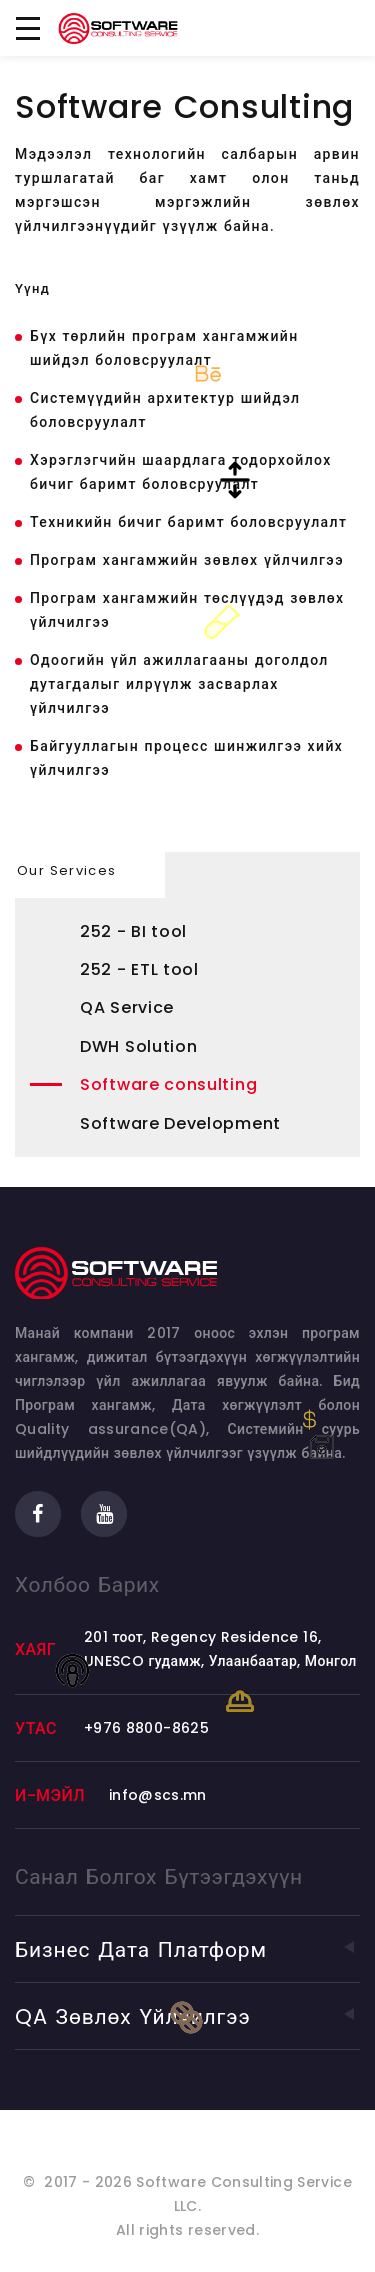 Image resolution: width=375 pixels, height=2272 pixels. What do you see at coordinates (207, 373) in the screenshot?
I see `link to behance portfolio` at bounding box center [207, 373].